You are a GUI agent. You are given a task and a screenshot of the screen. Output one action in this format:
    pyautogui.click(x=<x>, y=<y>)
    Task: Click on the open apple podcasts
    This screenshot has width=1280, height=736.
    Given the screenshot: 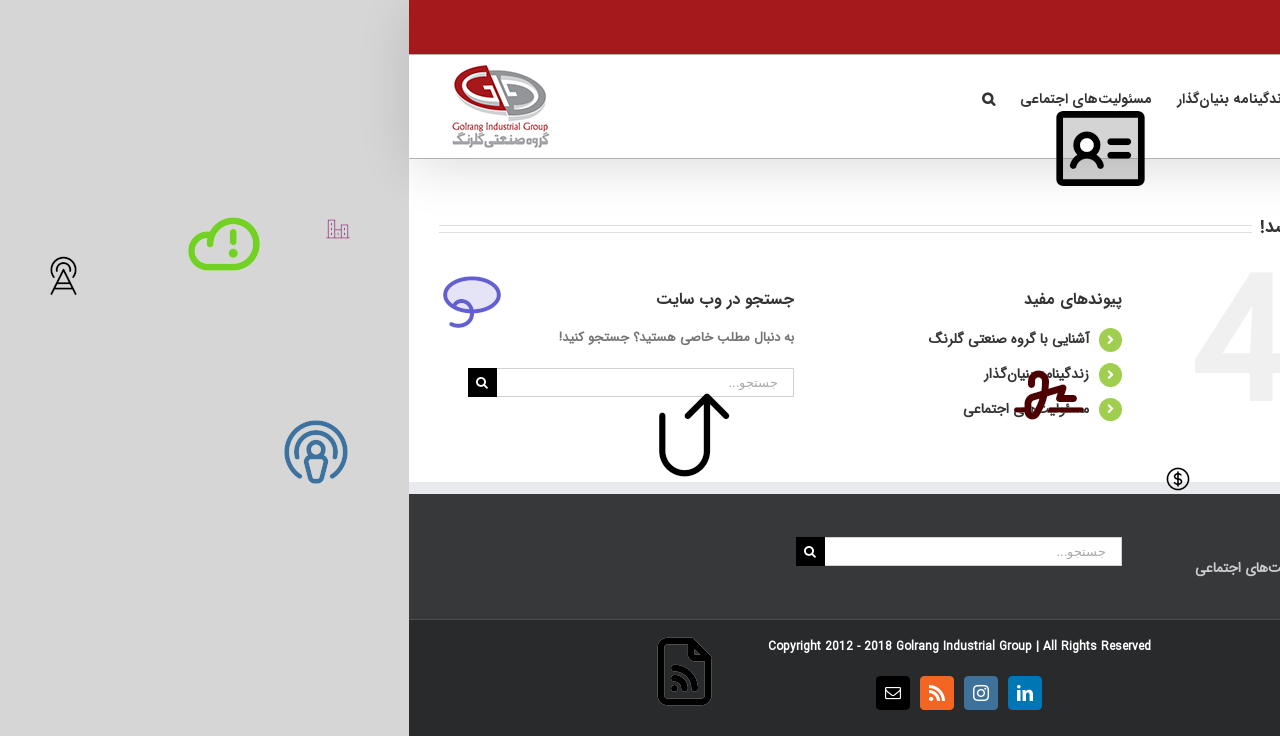 What is the action you would take?
    pyautogui.click(x=316, y=452)
    